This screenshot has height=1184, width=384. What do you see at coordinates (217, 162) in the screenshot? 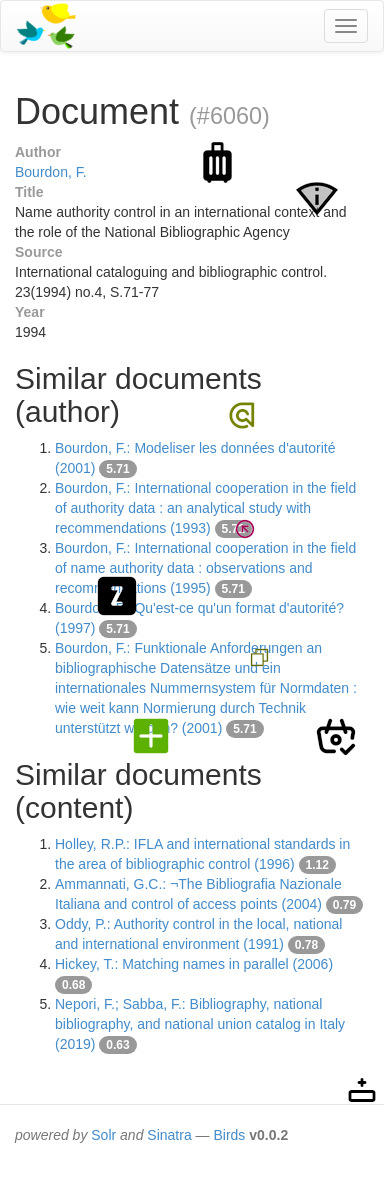
I see `access travel or trip information` at bounding box center [217, 162].